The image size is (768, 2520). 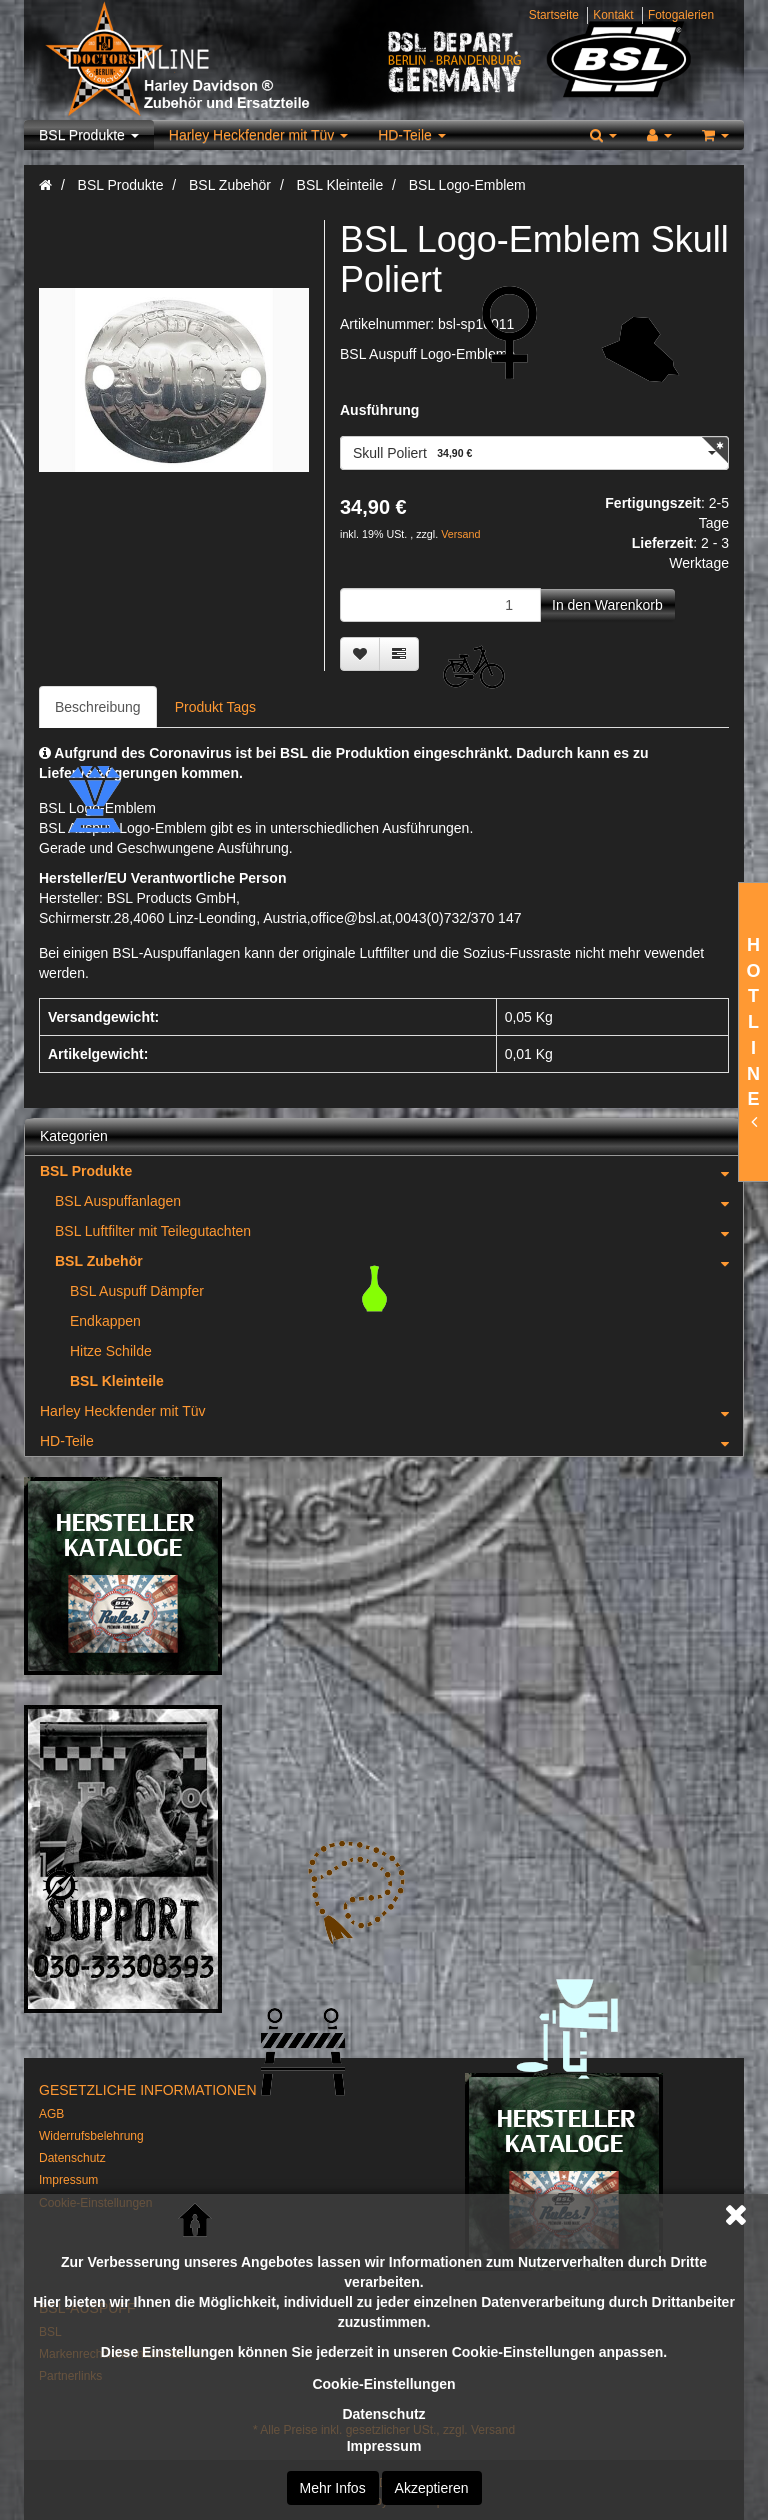 What do you see at coordinates (374, 1288) in the screenshot?
I see `decorative item or collectible in inventory` at bounding box center [374, 1288].